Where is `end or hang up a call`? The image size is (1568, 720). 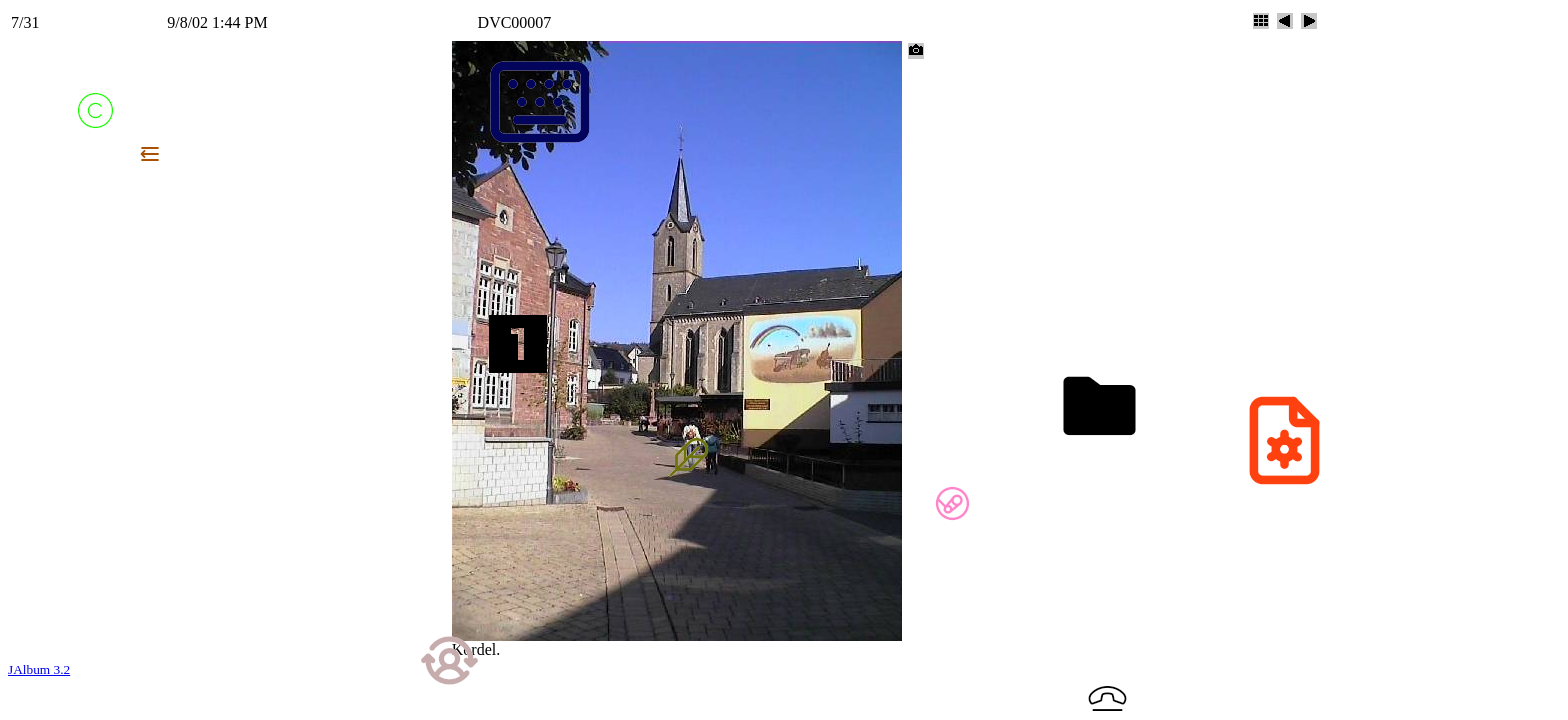
end or hang up a call is located at coordinates (1107, 698).